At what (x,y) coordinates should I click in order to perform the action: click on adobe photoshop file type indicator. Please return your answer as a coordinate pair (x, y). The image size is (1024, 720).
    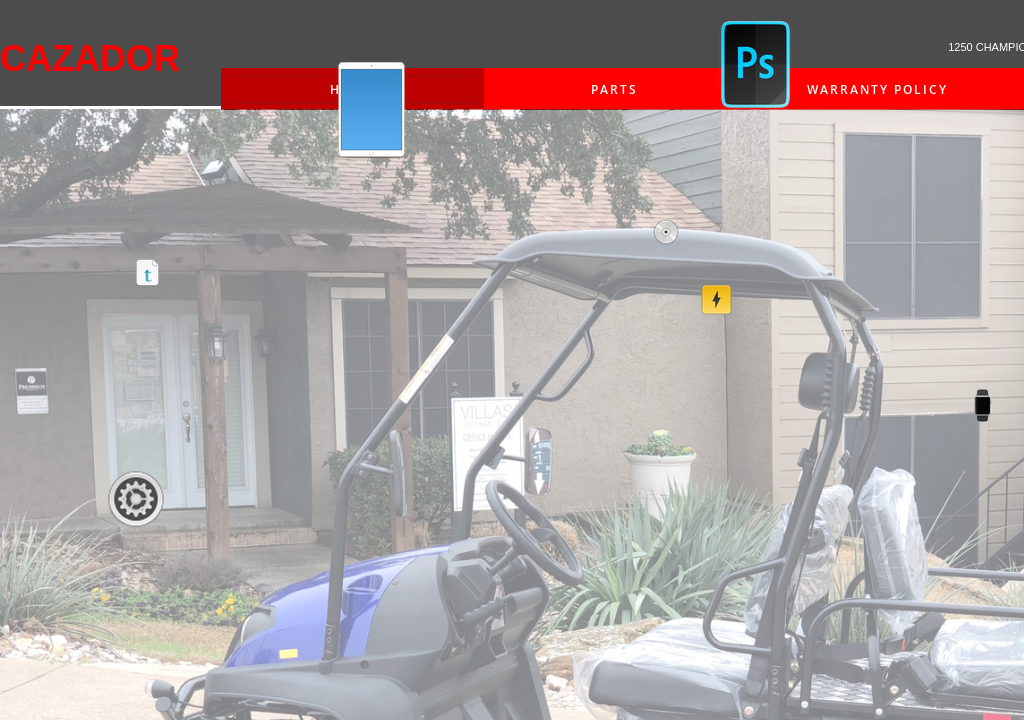
    Looking at the image, I should click on (755, 64).